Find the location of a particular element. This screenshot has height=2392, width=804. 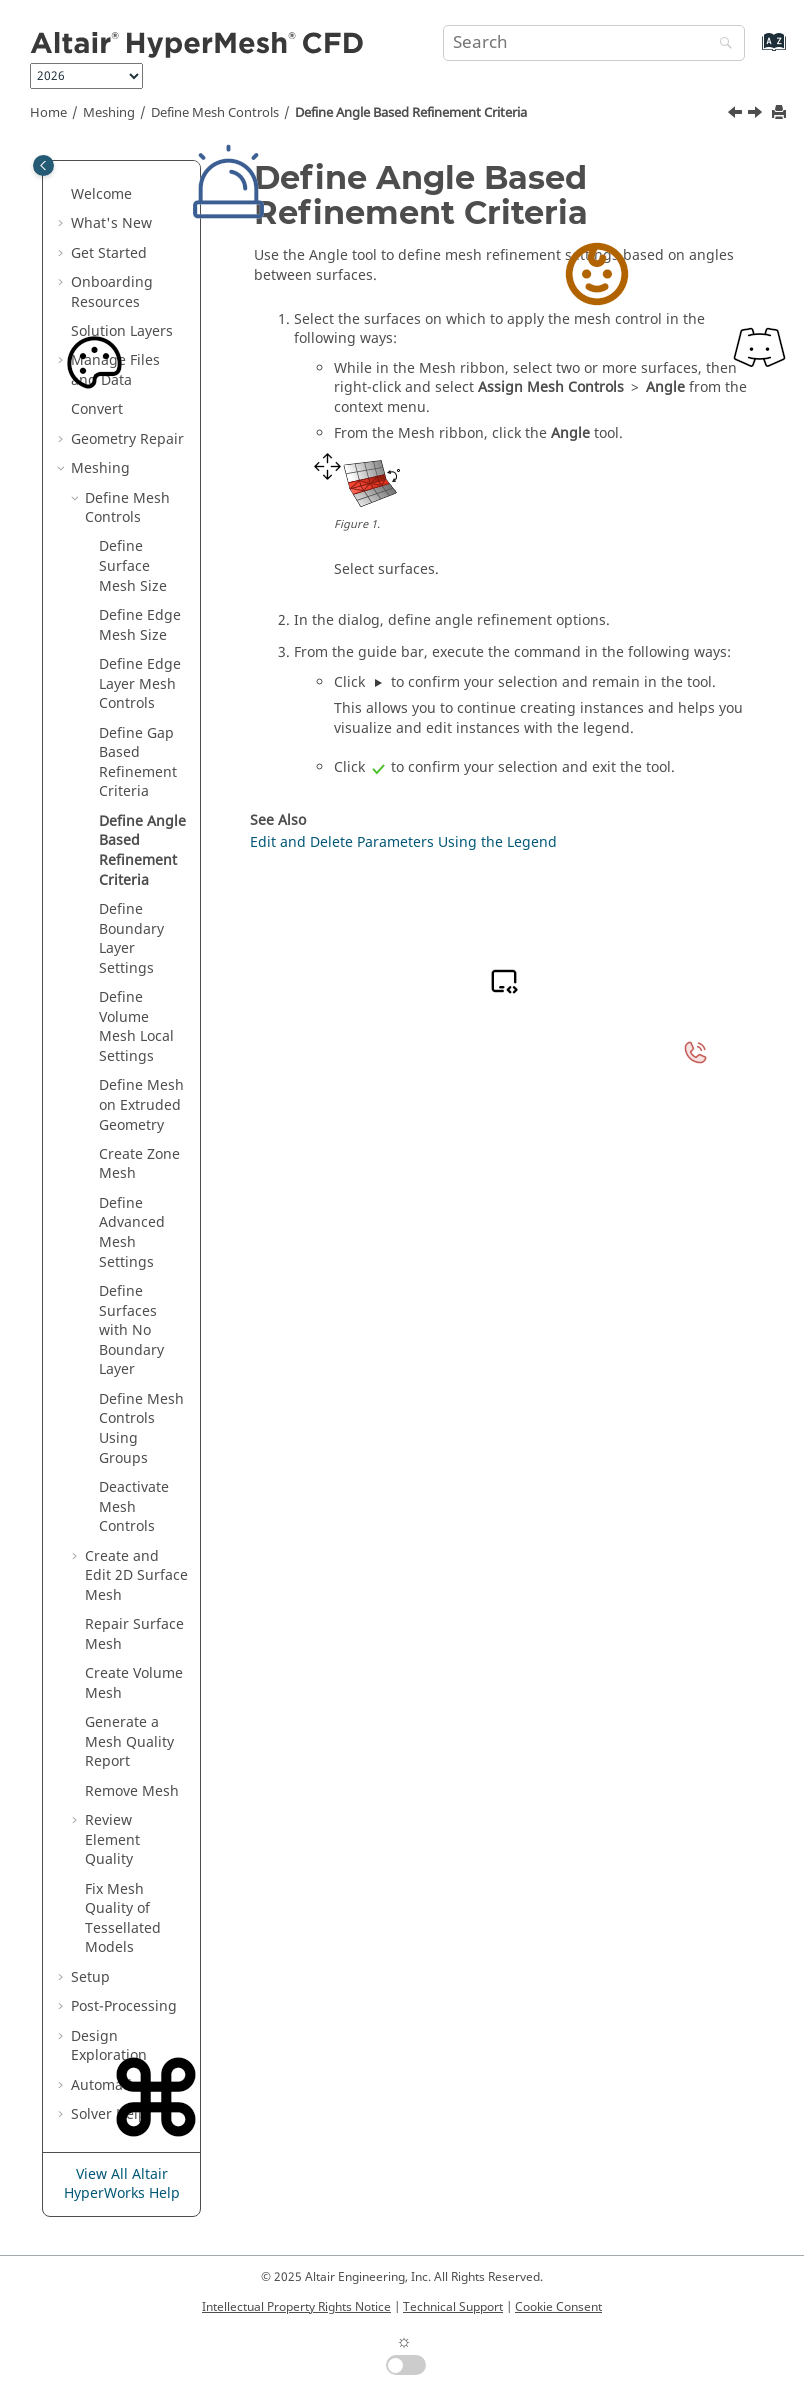

open Discord is located at coordinates (759, 346).